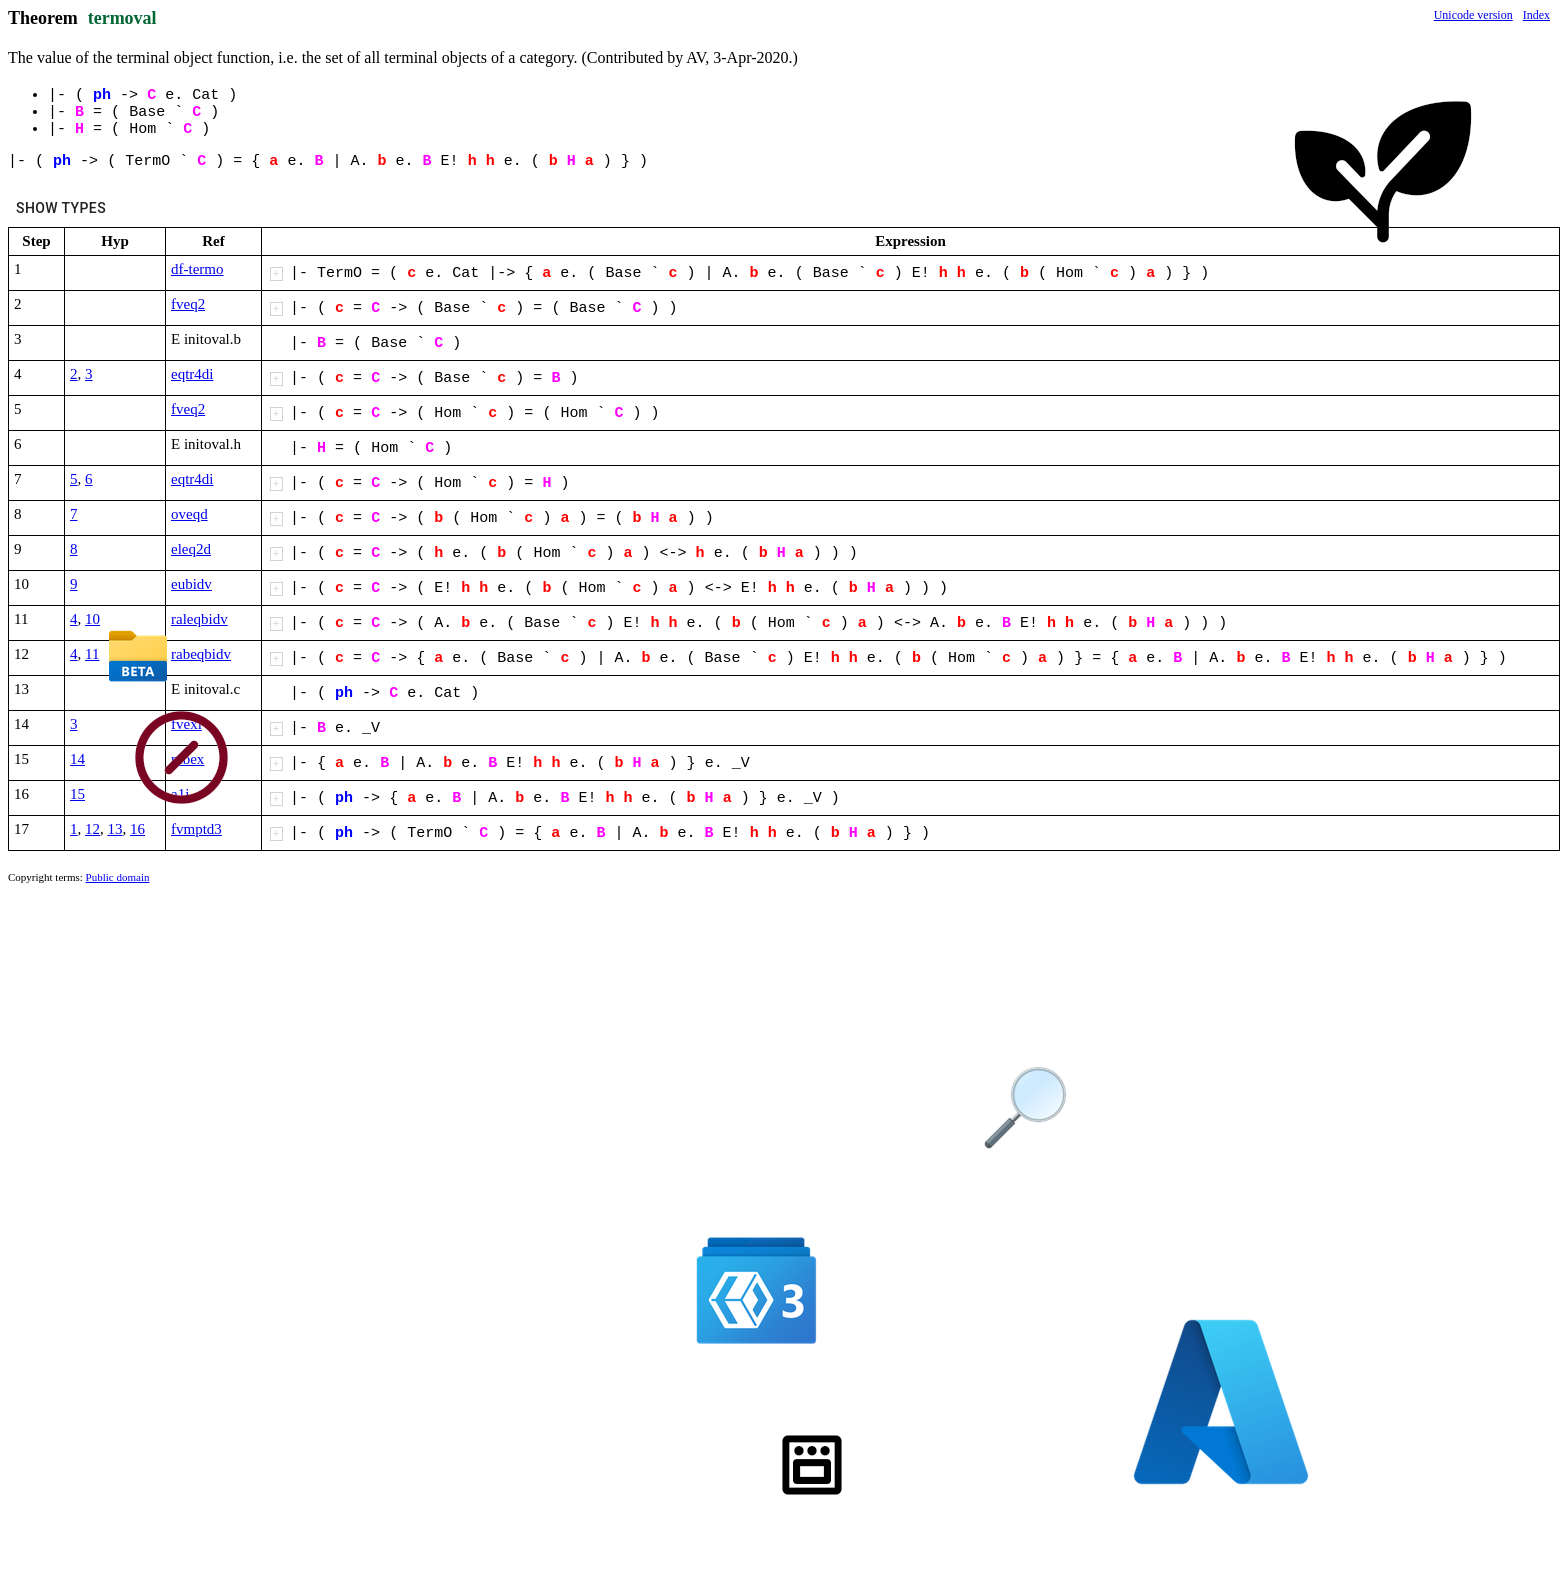  Describe the element at coordinates (1221, 1402) in the screenshot. I see `open Microsoft Azure portal` at that location.